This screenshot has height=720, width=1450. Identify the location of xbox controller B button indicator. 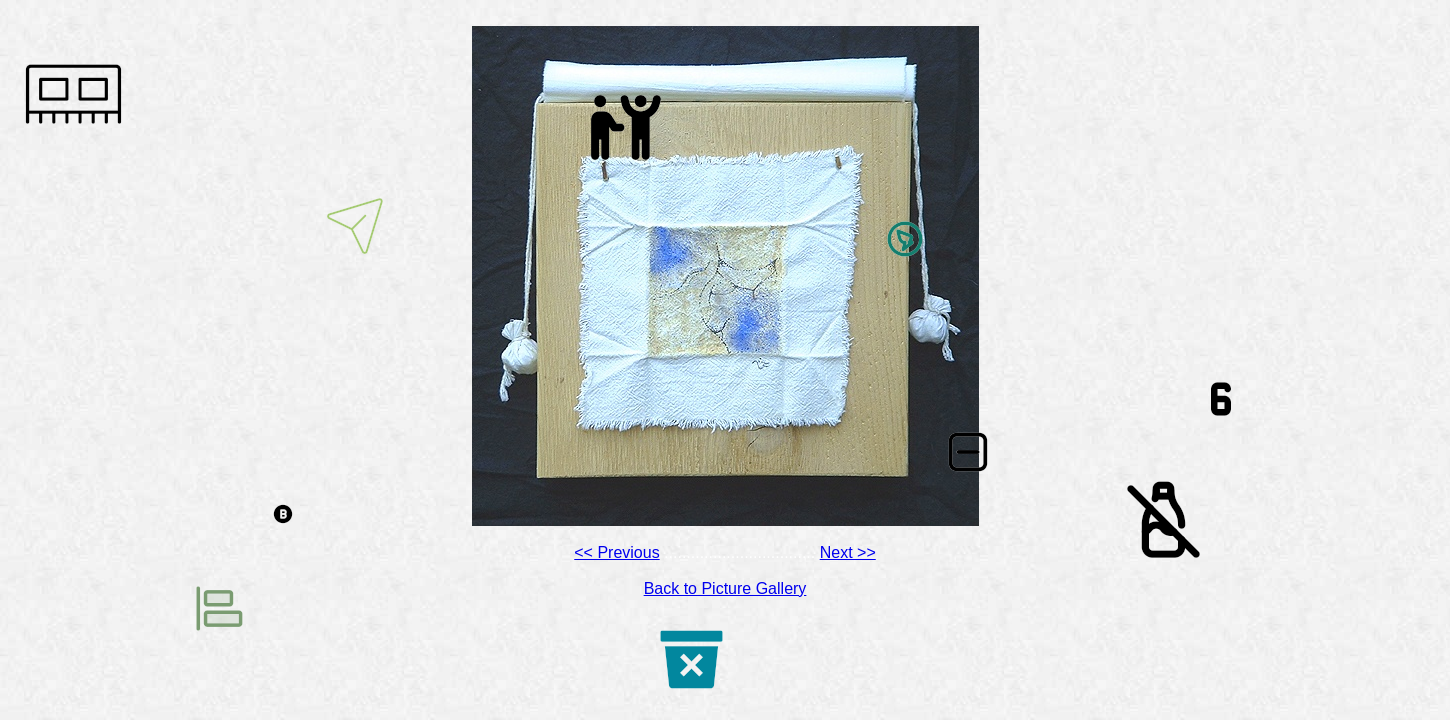
(283, 514).